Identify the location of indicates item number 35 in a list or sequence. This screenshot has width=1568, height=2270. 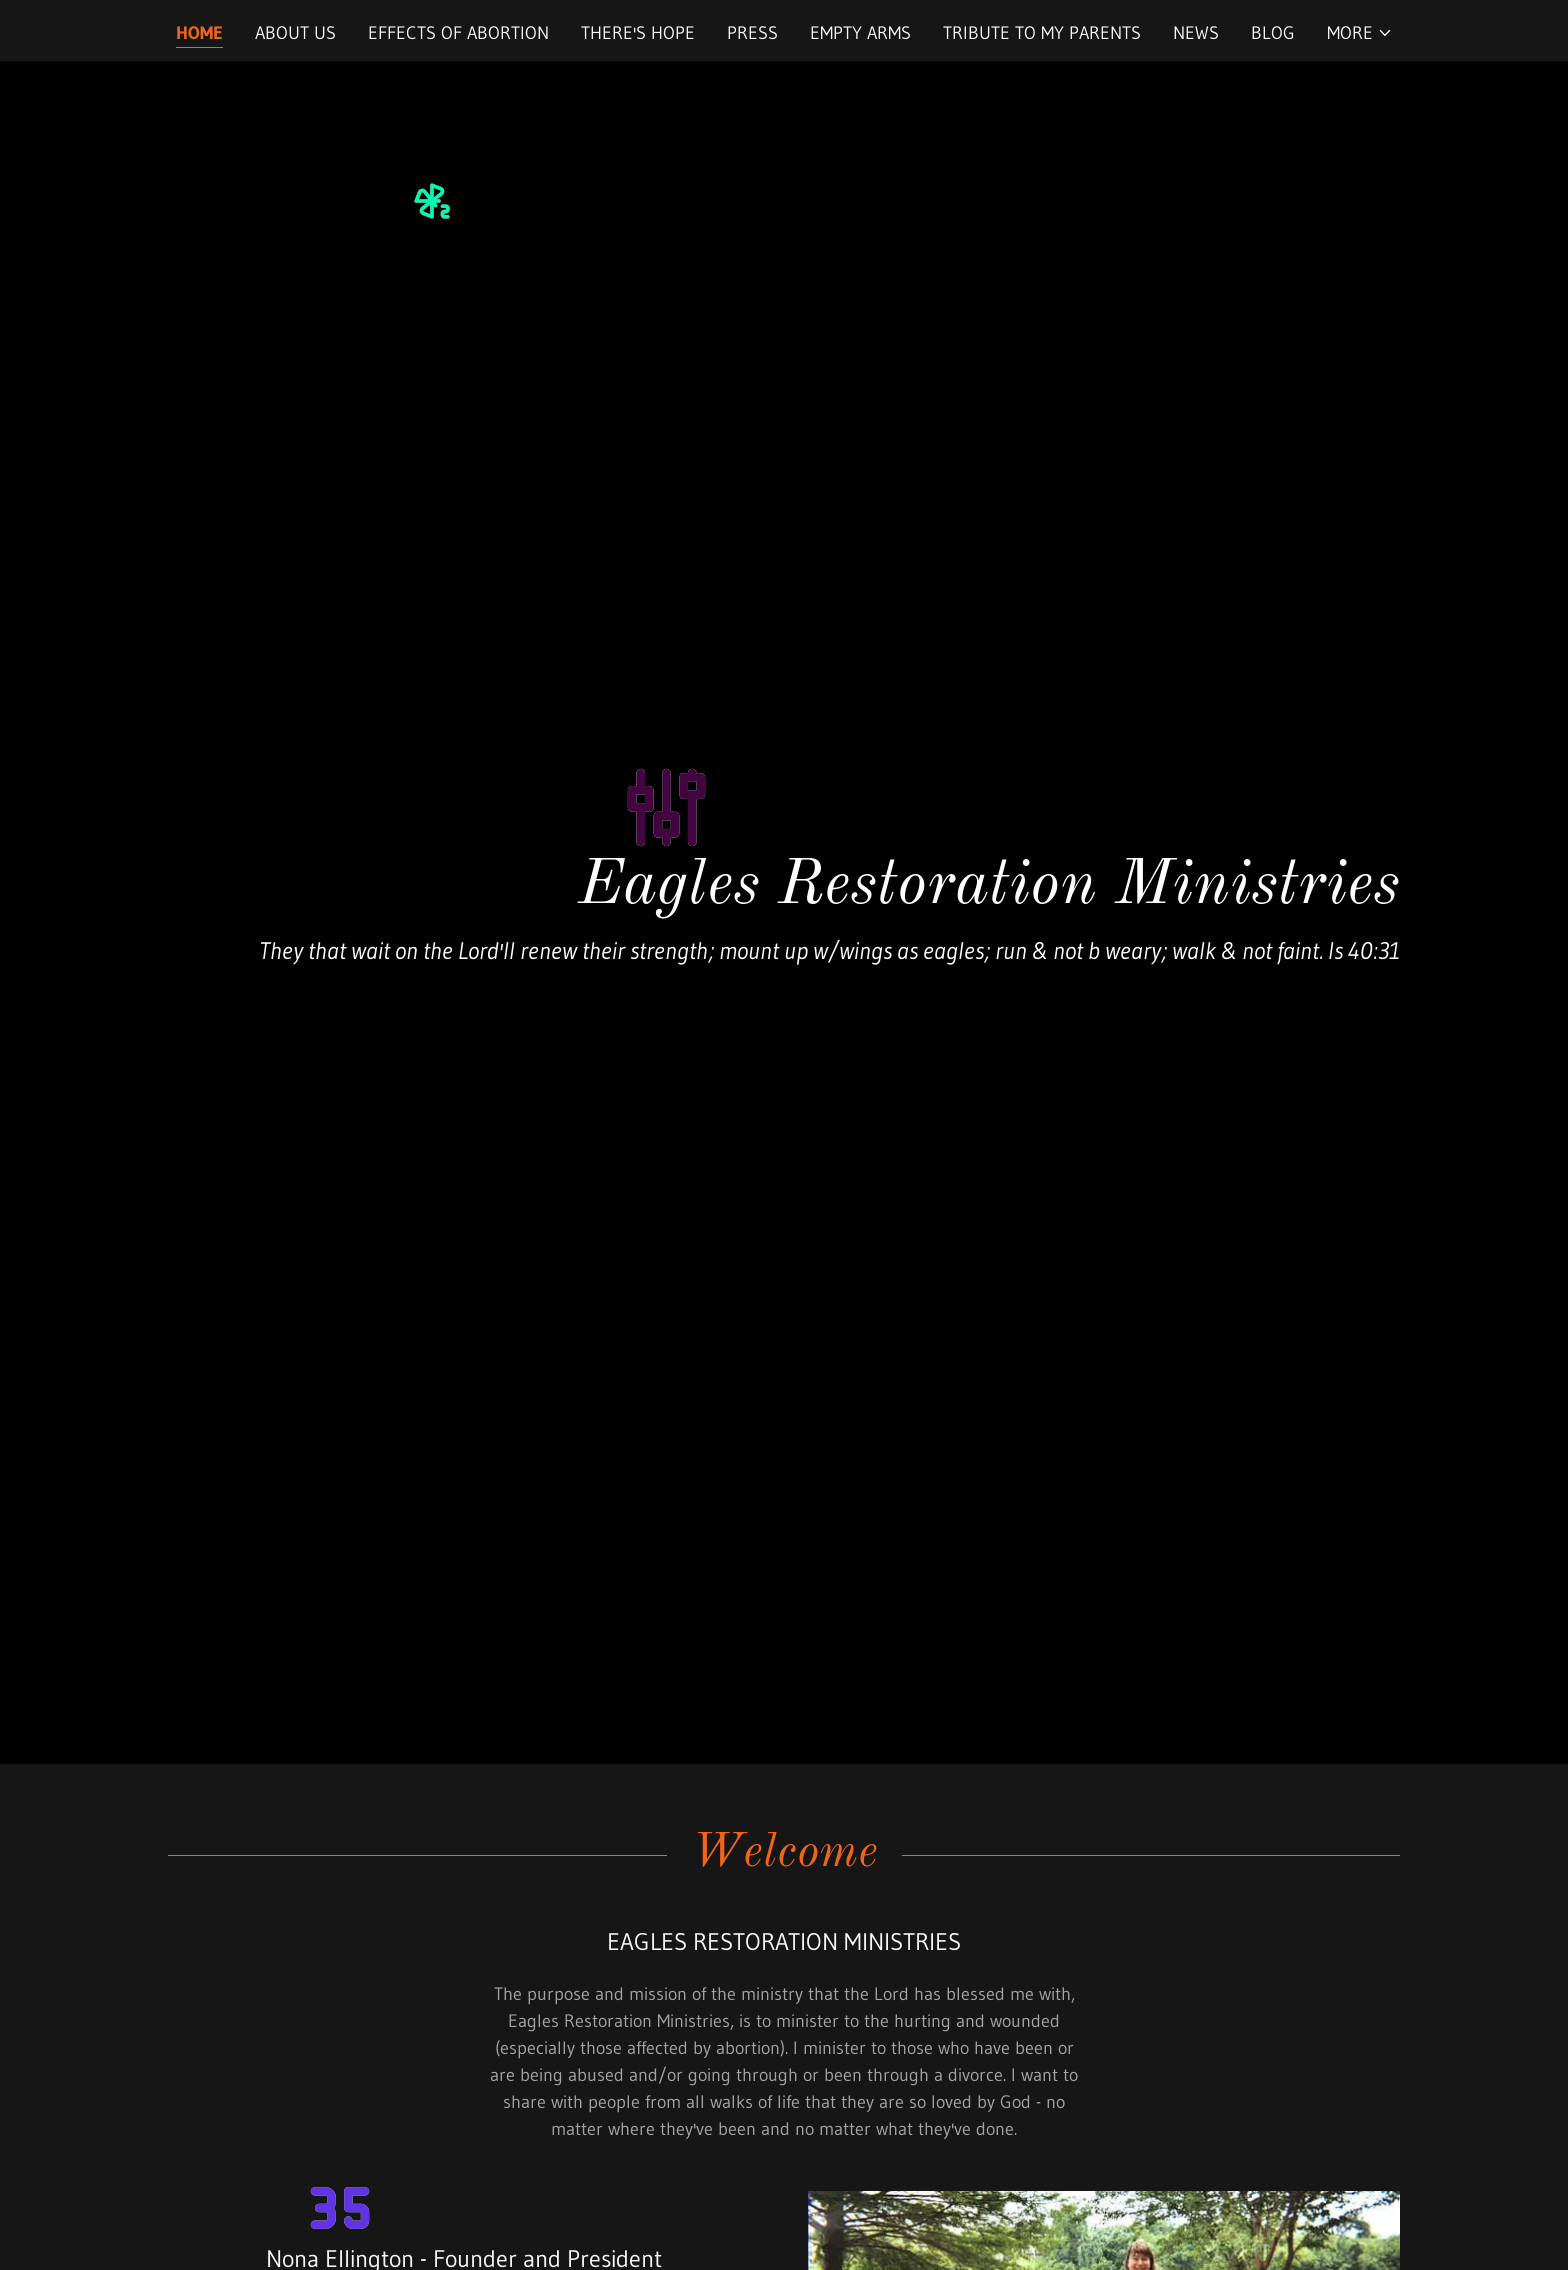
(340, 2208).